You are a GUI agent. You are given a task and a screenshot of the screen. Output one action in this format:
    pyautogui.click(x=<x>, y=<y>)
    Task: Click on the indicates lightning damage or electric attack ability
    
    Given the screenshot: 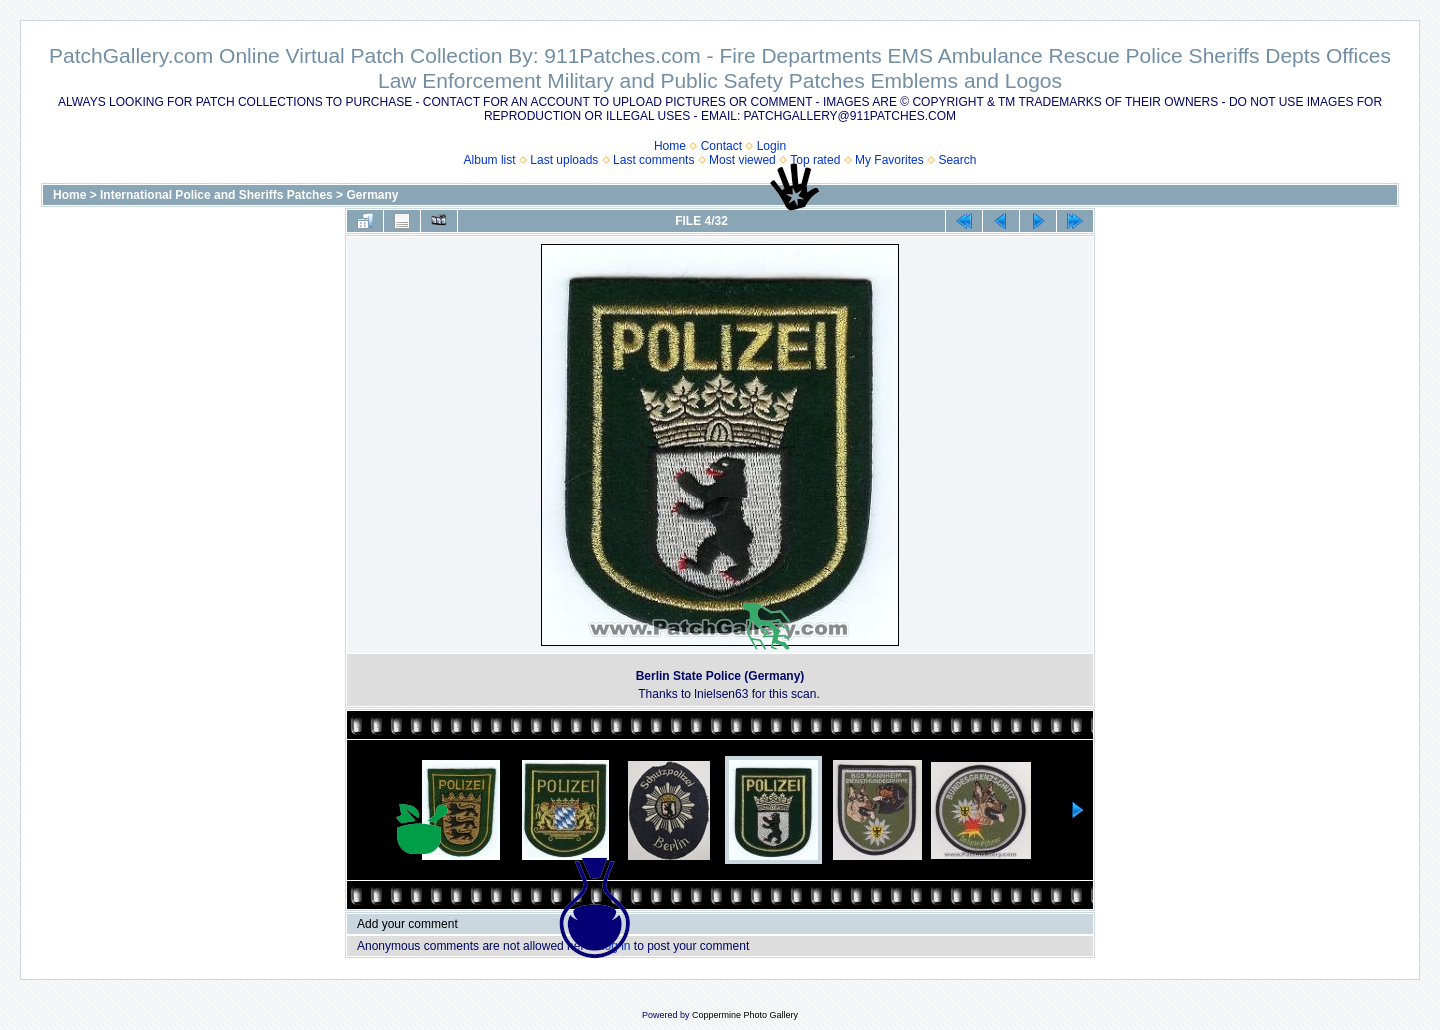 What is the action you would take?
    pyautogui.click(x=766, y=626)
    